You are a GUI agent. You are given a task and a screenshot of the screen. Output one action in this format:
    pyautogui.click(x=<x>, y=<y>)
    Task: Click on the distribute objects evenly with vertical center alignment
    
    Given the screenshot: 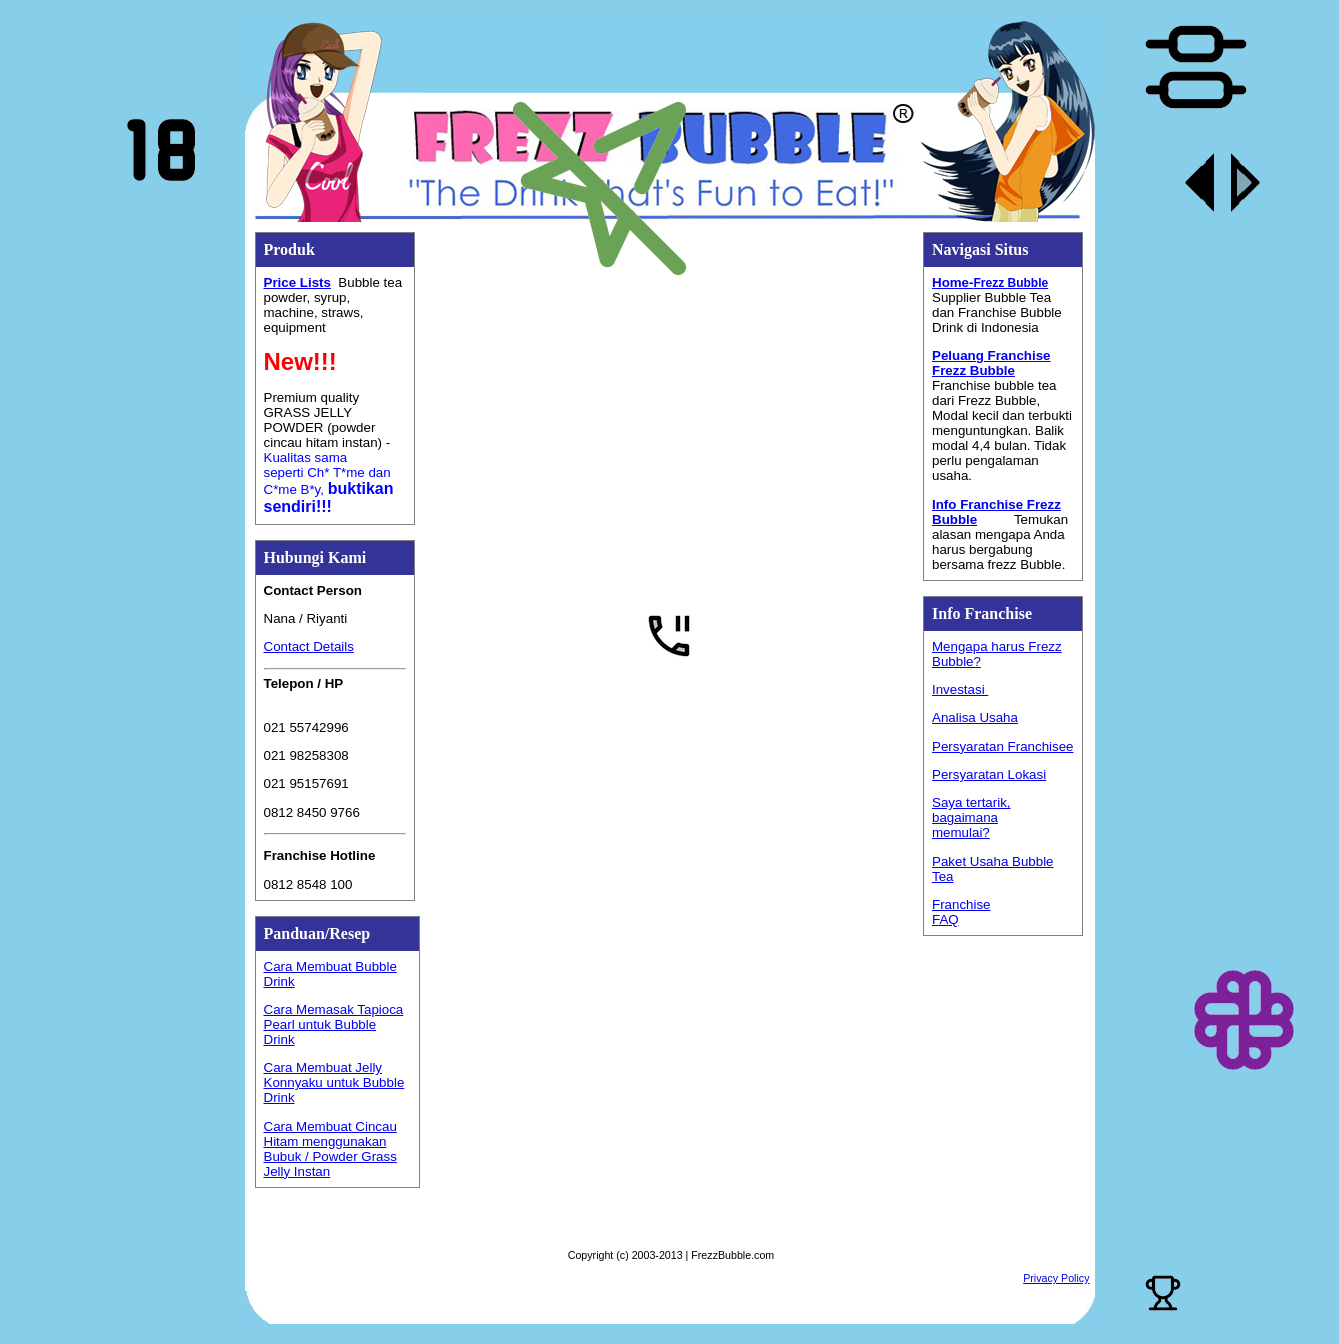 What is the action you would take?
    pyautogui.click(x=1196, y=67)
    